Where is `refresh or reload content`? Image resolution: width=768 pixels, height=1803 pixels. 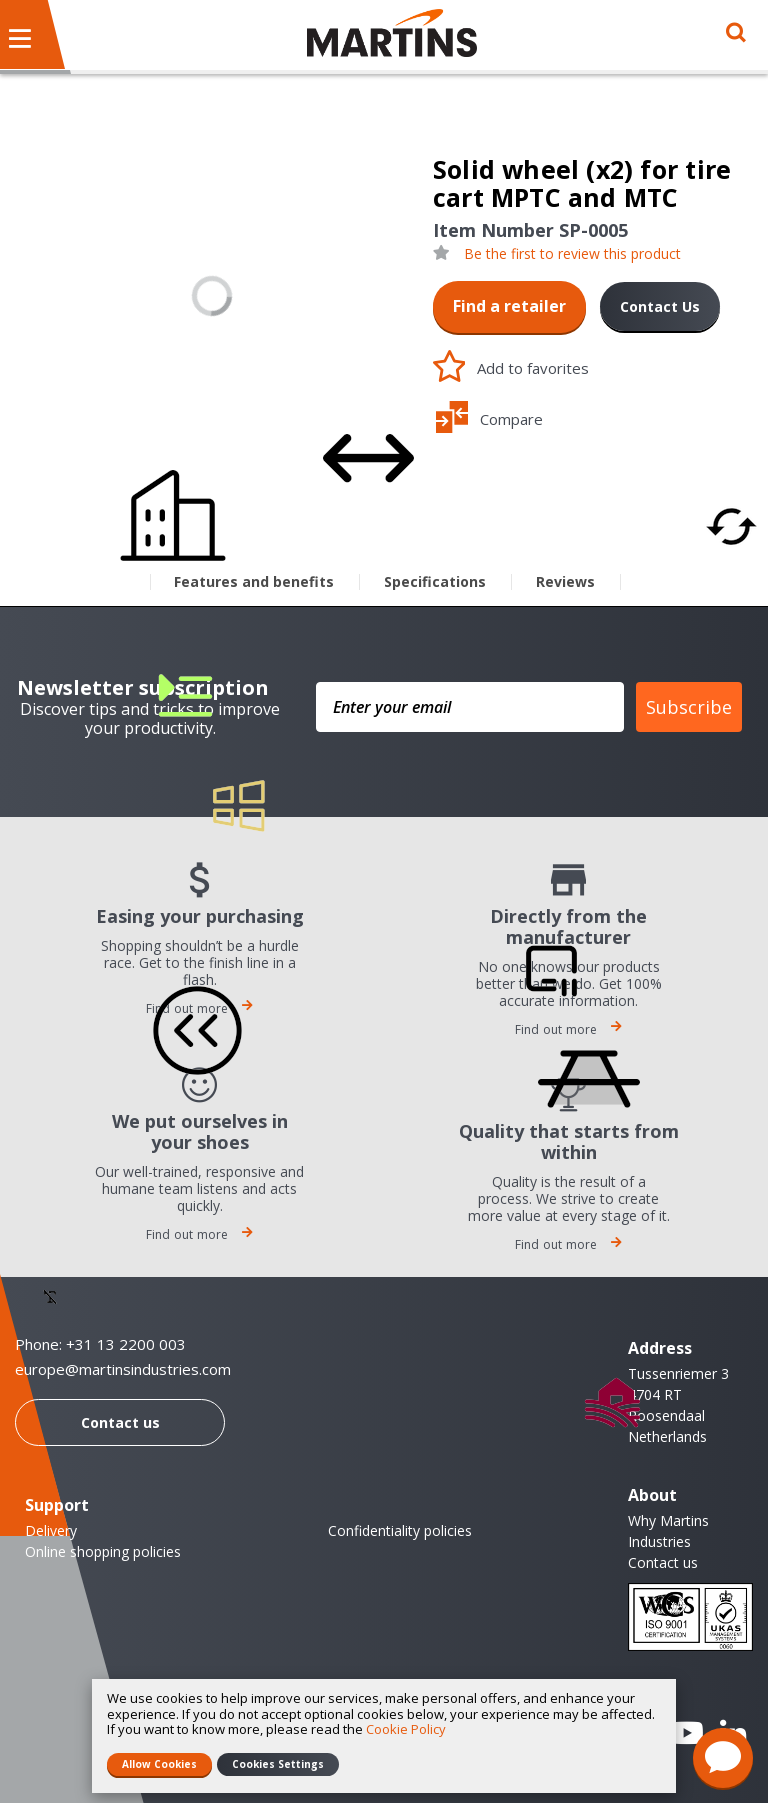
refresh or reload content is located at coordinates (731, 526).